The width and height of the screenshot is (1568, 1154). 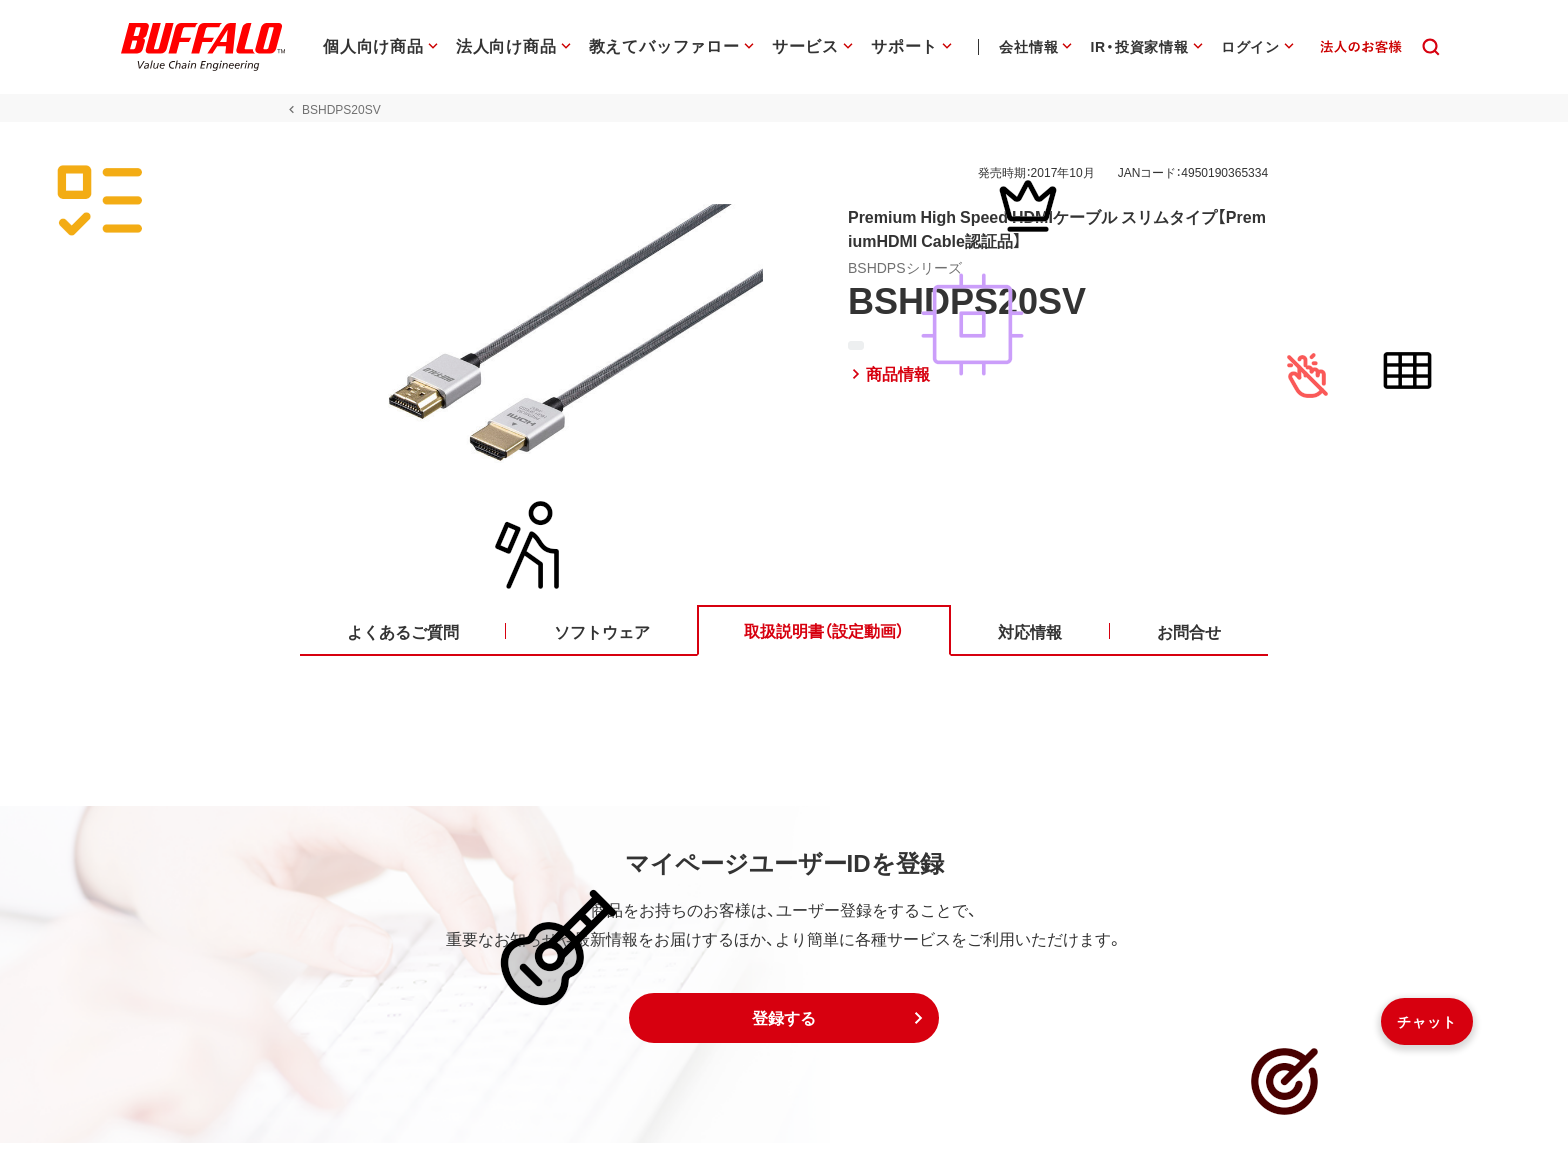 What do you see at coordinates (972, 324) in the screenshot?
I see `view CPU or processor information` at bounding box center [972, 324].